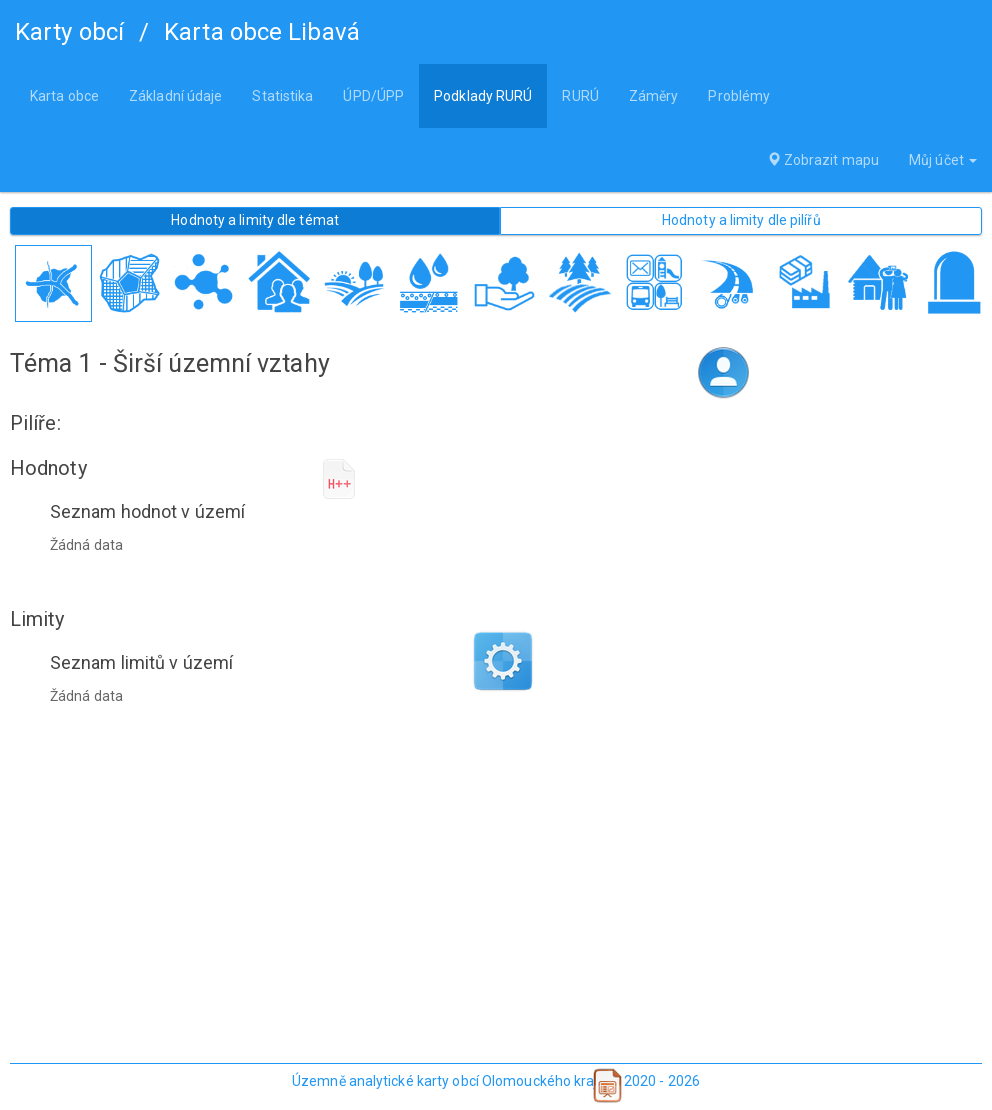 The image size is (992, 1110). I want to click on open a presentation file, so click(607, 1085).